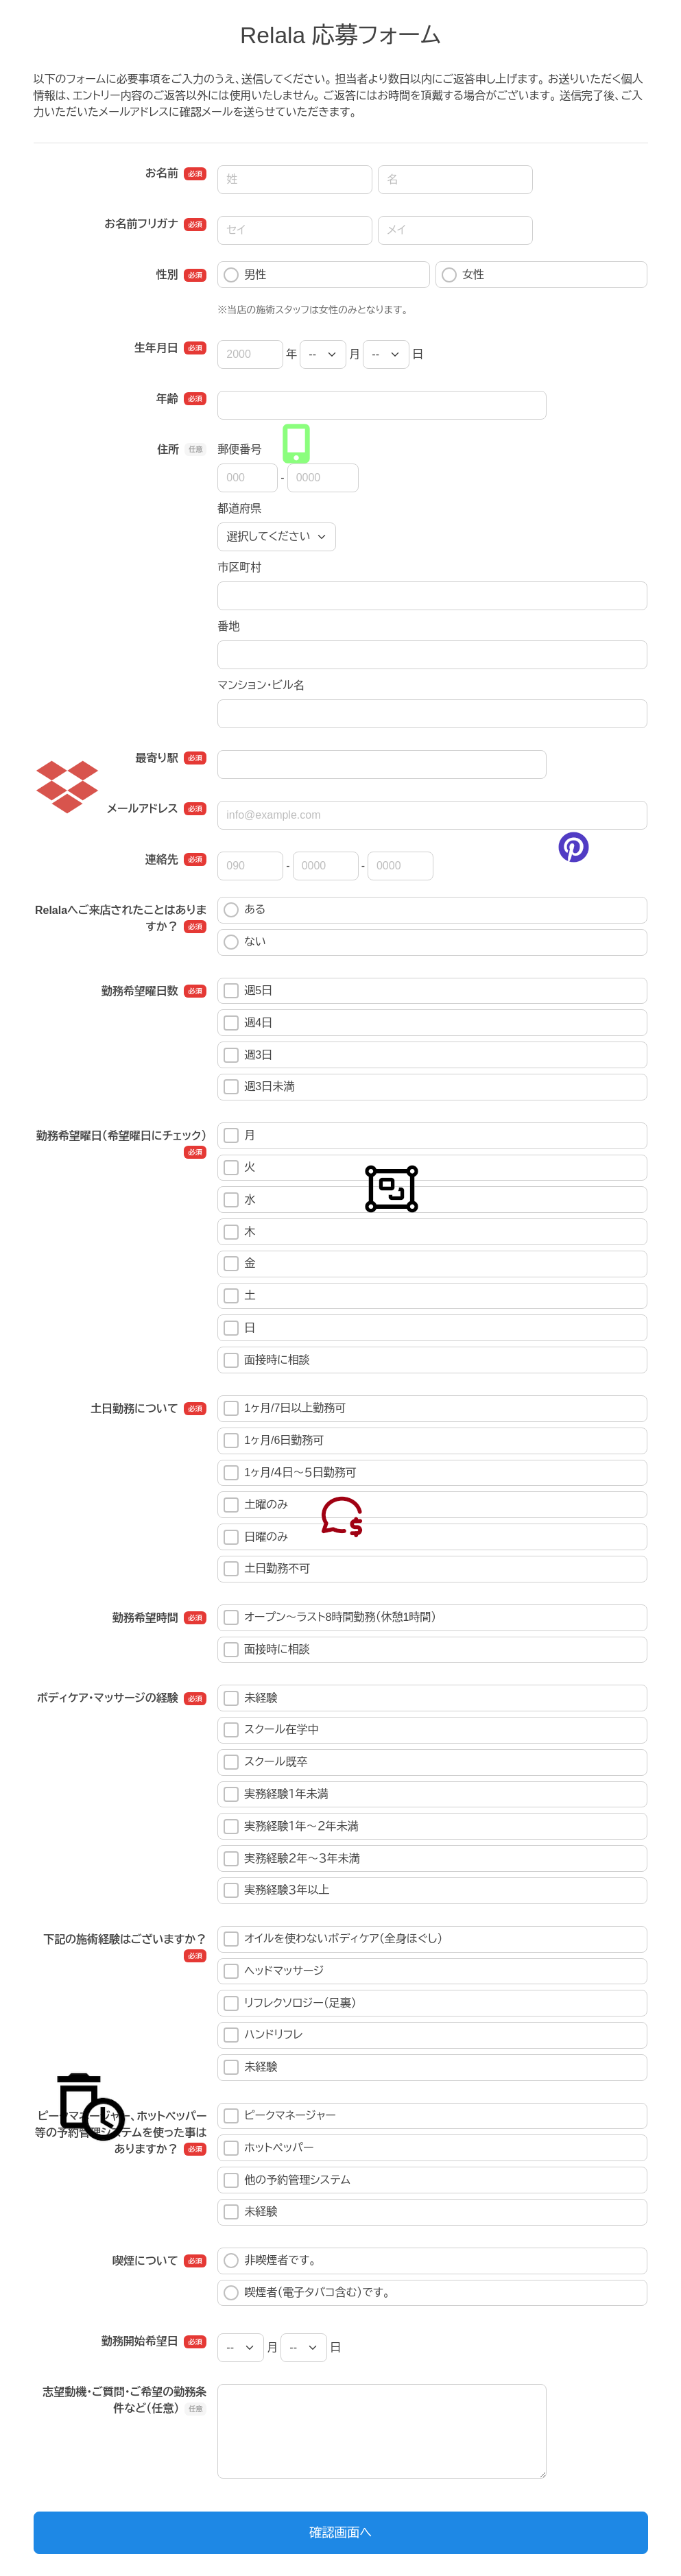 The width and height of the screenshot is (681, 2576). What do you see at coordinates (67, 787) in the screenshot?
I see `open Dropbox cloud storage` at bounding box center [67, 787].